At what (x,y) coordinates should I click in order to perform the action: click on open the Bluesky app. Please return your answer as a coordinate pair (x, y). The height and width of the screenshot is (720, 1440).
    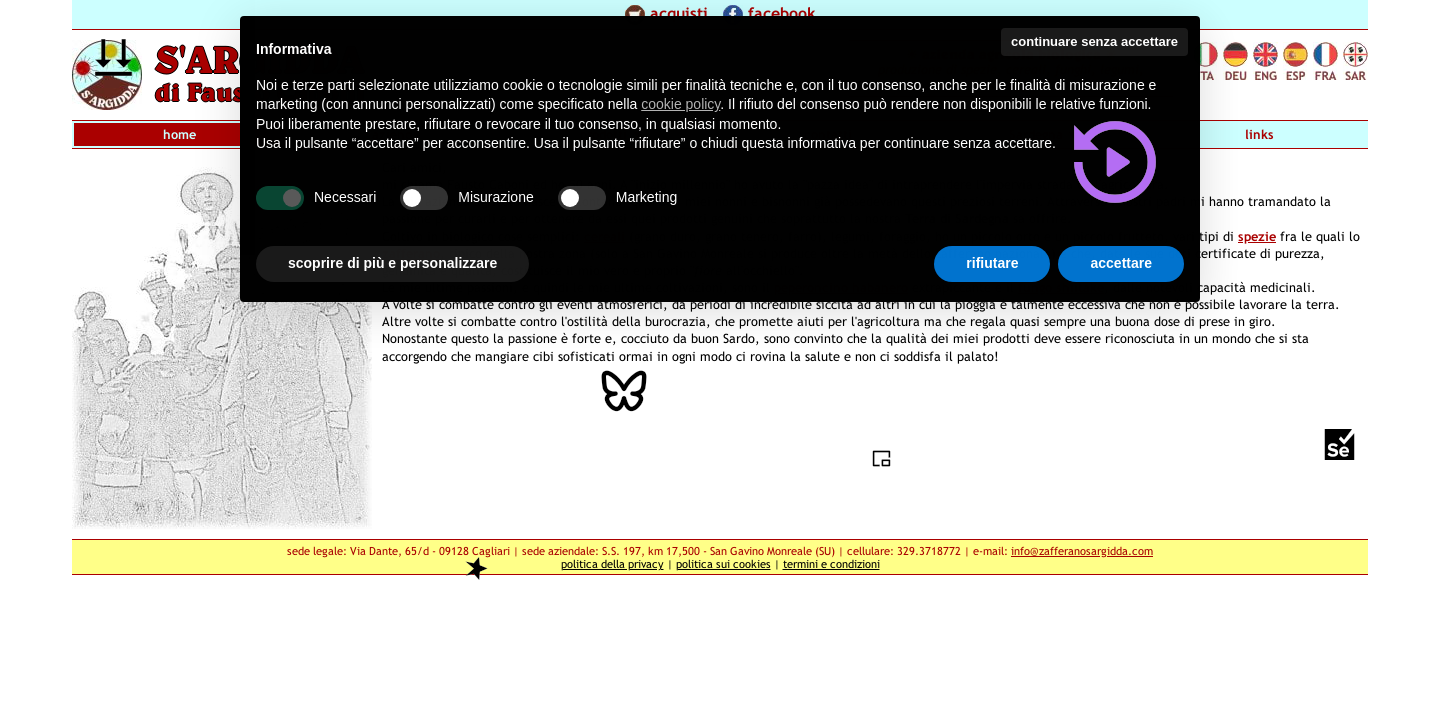
    Looking at the image, I should click on (624, 390).